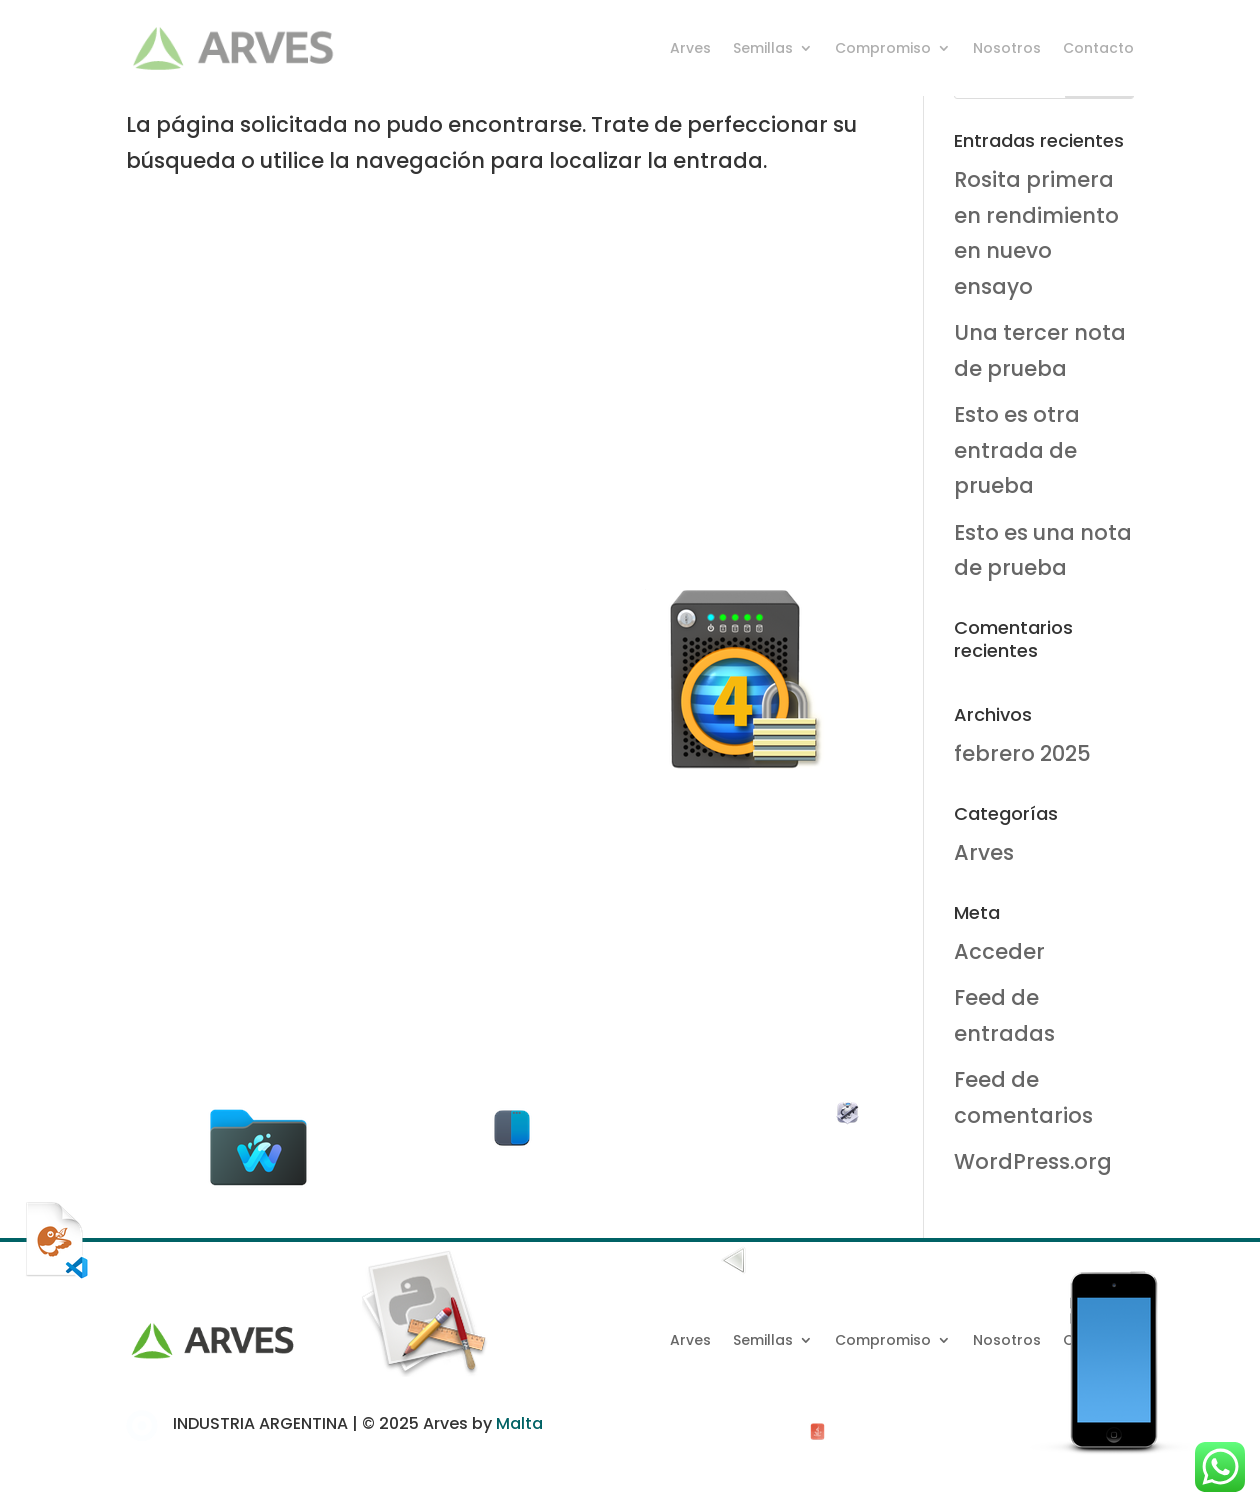 The image size is (1260, 1507). I want to click on manage connected iPod Touch device, so click(1114, 1363).